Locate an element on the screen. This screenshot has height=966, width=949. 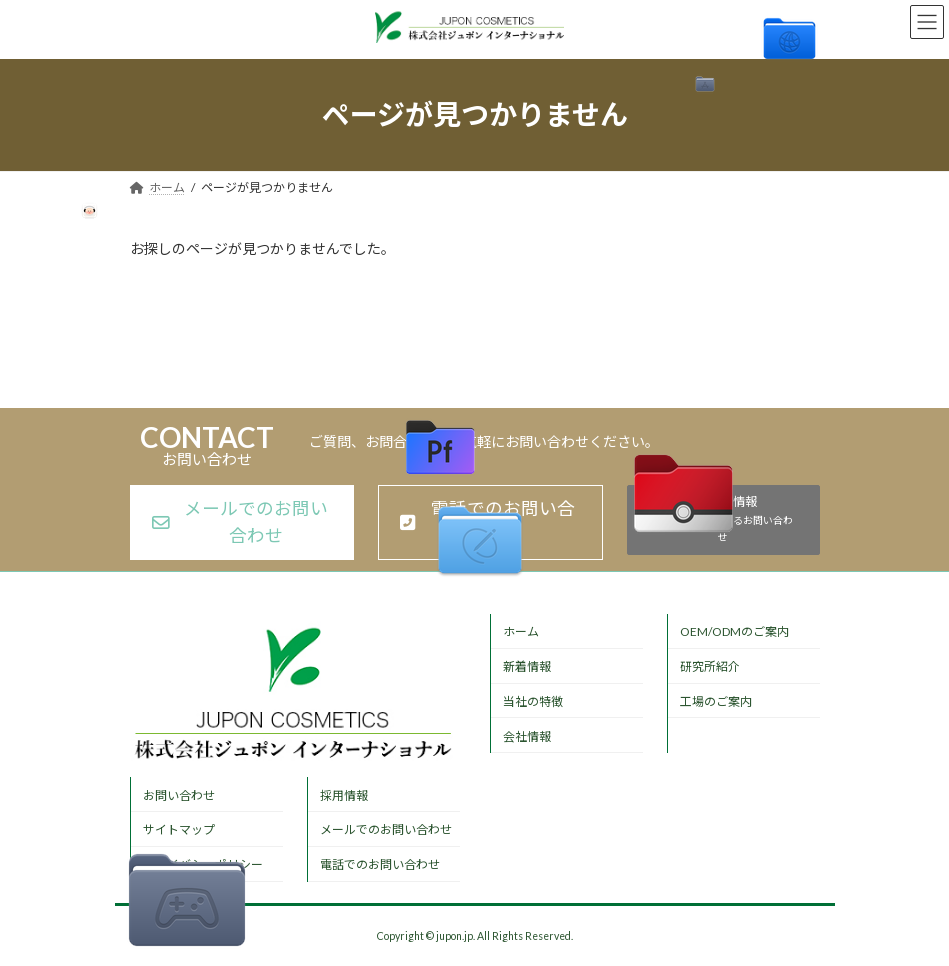
open spek audio spectrum analyzer app is located at coordinates (89, 210).